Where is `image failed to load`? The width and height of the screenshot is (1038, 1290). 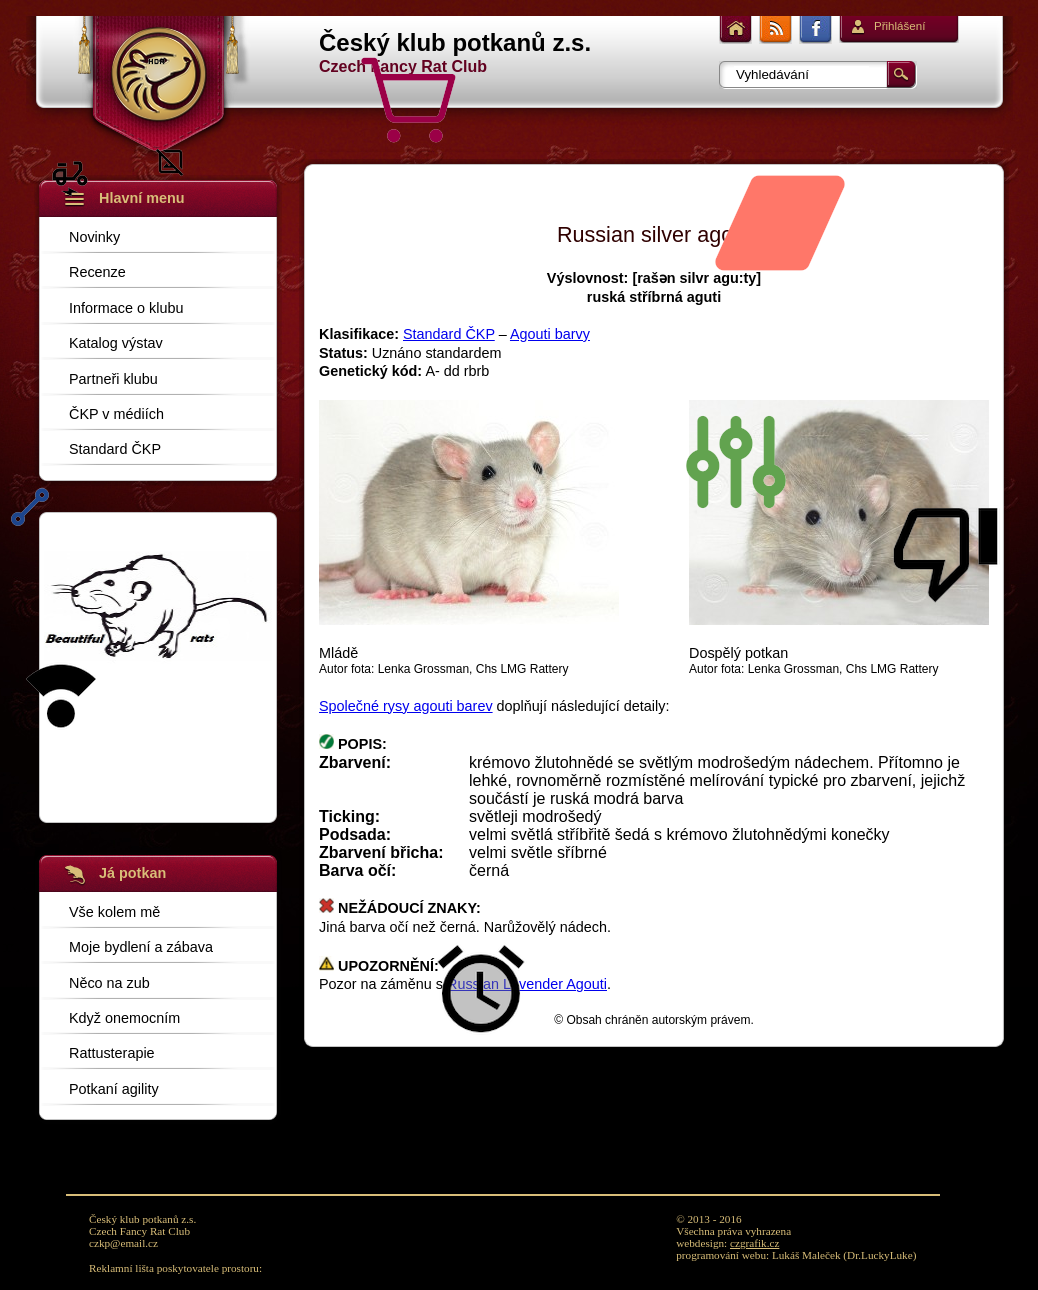
image failed to load is located at coordinates (170, 161).